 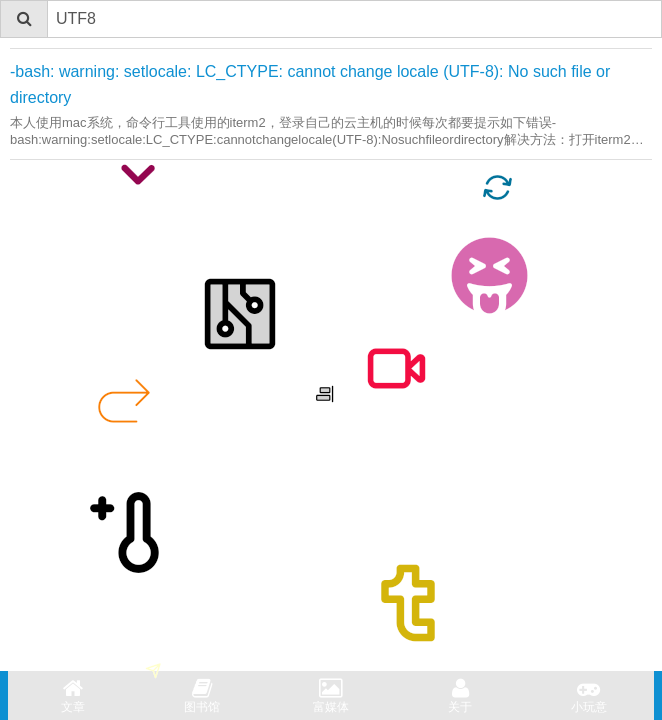 I want to click on open tumblr app, so click(x=408, y=603).